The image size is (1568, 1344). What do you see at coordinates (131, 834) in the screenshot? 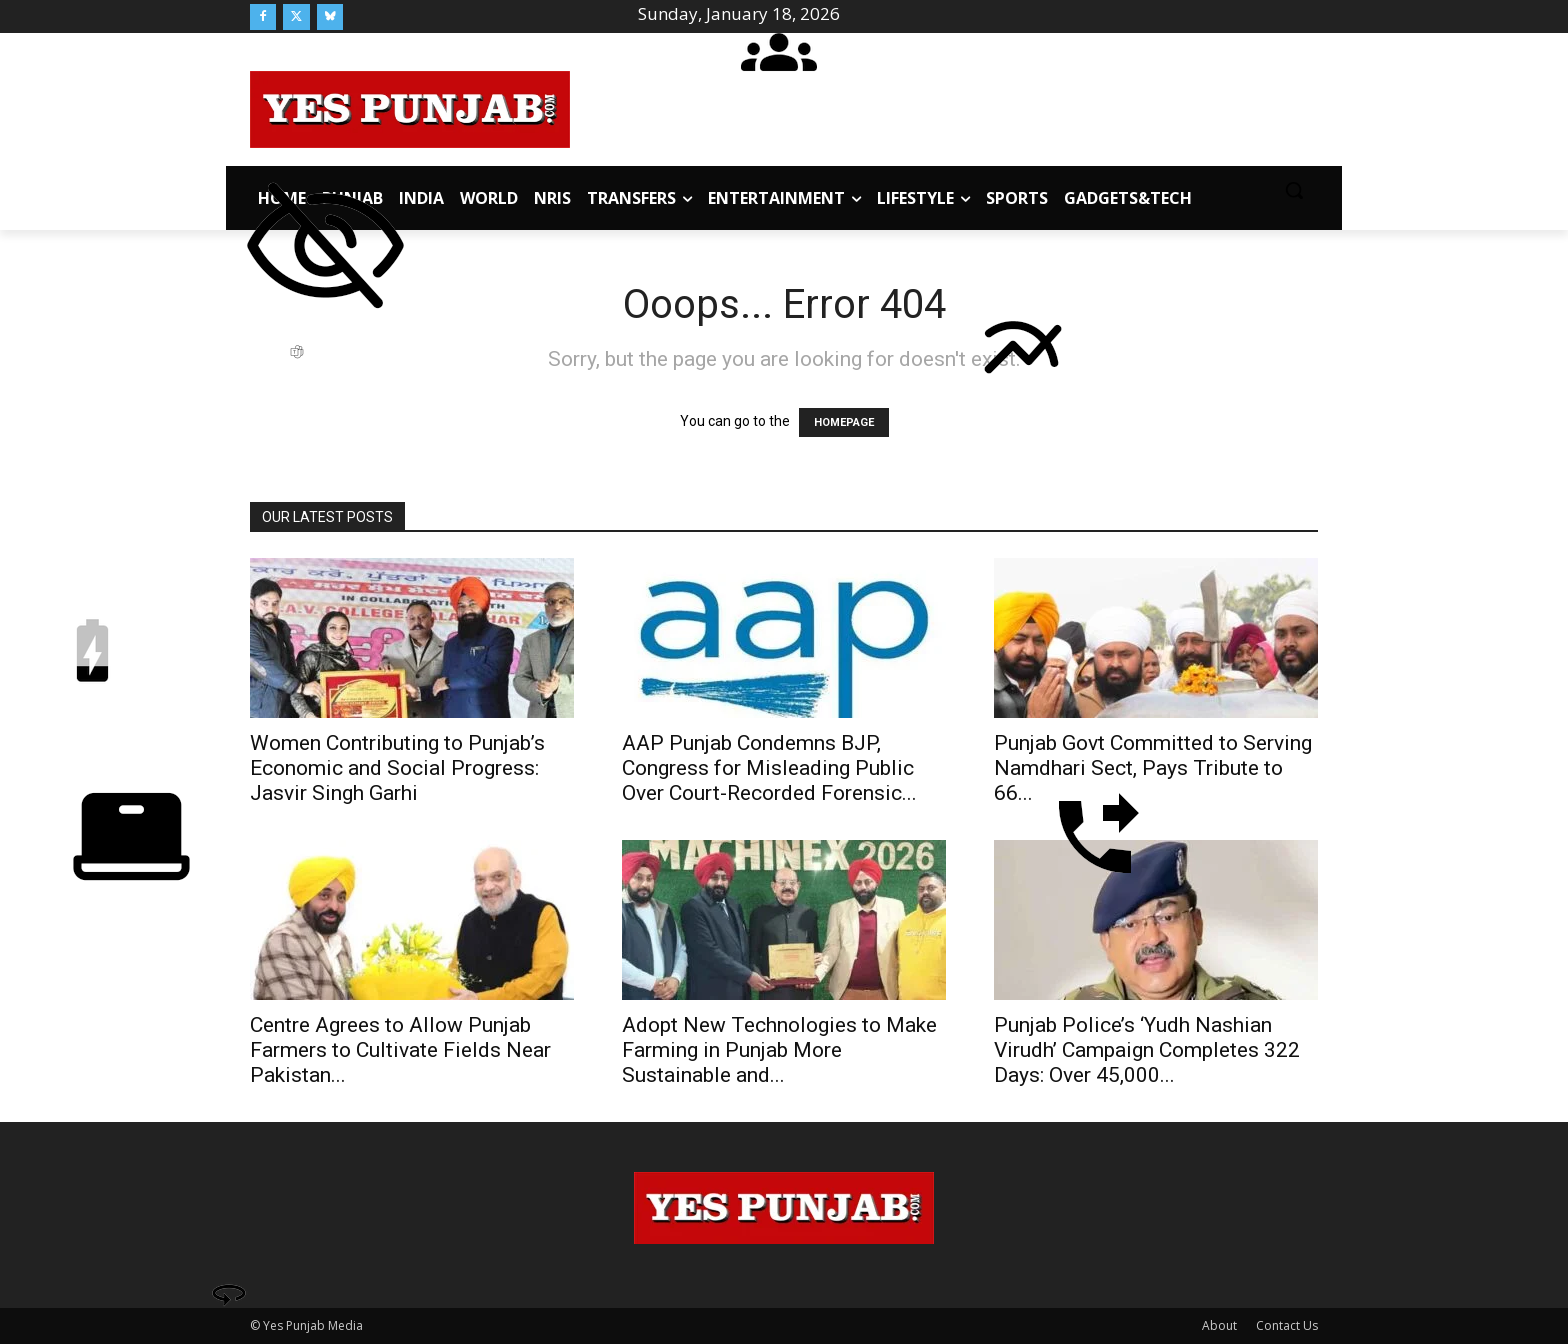
I see `switch to desktop view` at bounding box center [131, 834].